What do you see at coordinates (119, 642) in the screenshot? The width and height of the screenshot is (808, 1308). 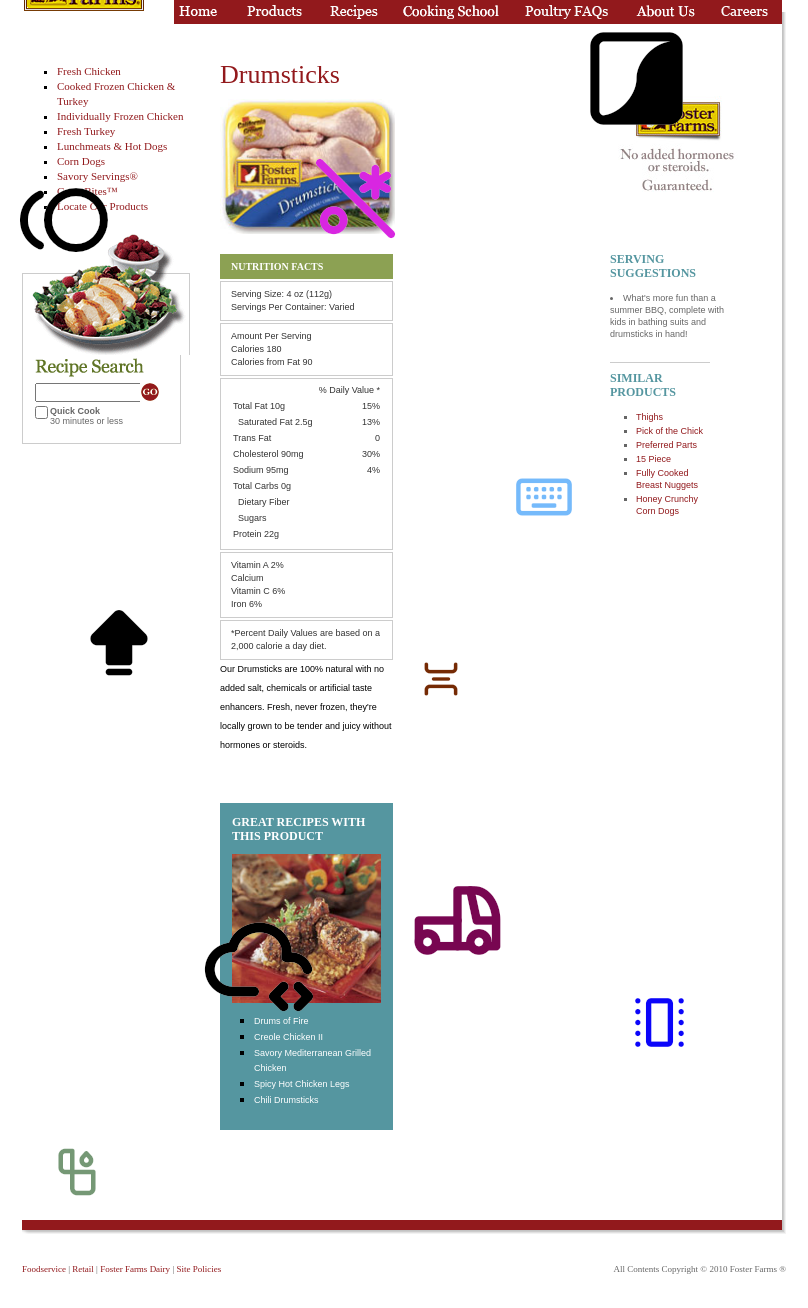 I see `upload a file or document` at bounding box center [119, 642].